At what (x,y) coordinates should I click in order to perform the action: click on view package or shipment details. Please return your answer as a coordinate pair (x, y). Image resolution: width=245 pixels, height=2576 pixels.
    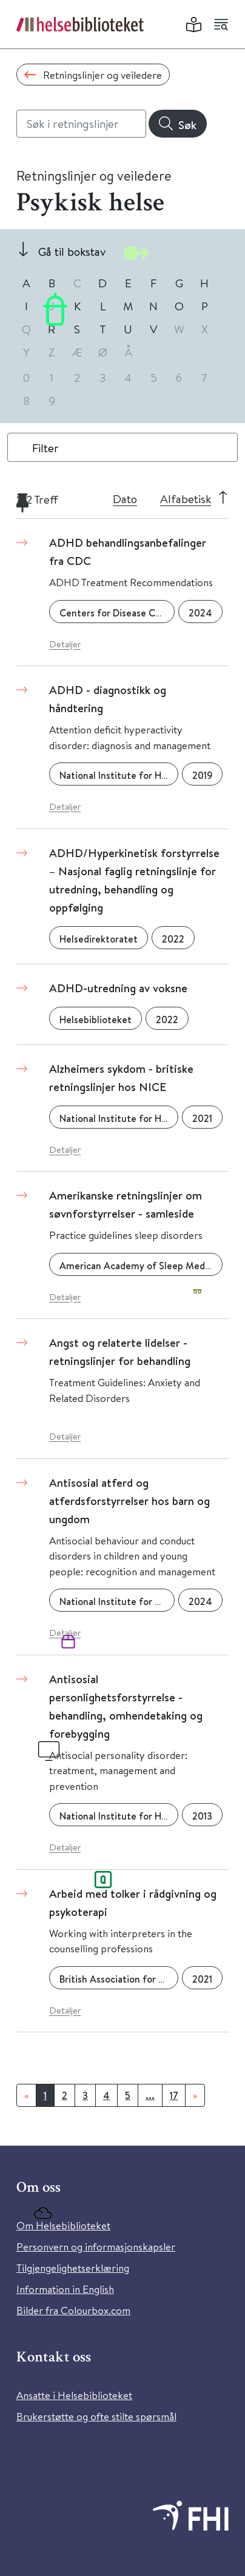
    Looking at the image, I should click on (68, 1641).